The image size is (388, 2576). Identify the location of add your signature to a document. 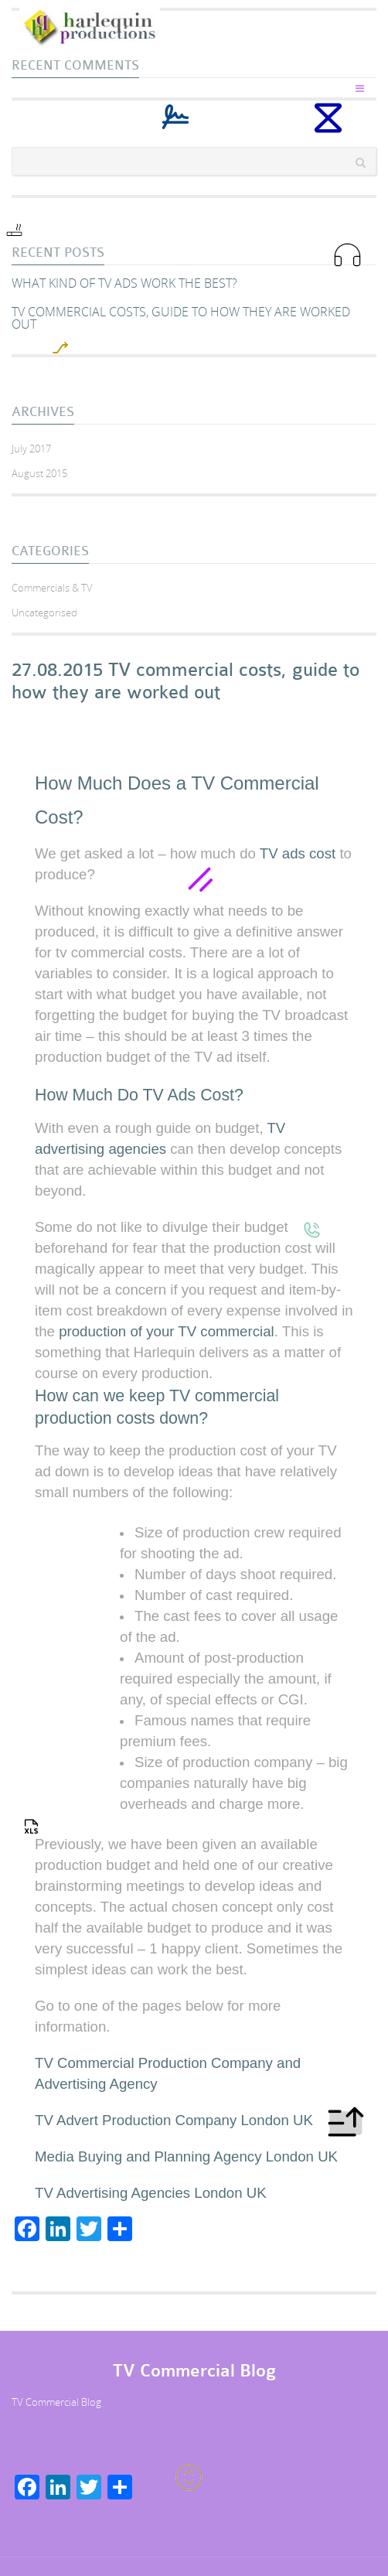
(175, 117).